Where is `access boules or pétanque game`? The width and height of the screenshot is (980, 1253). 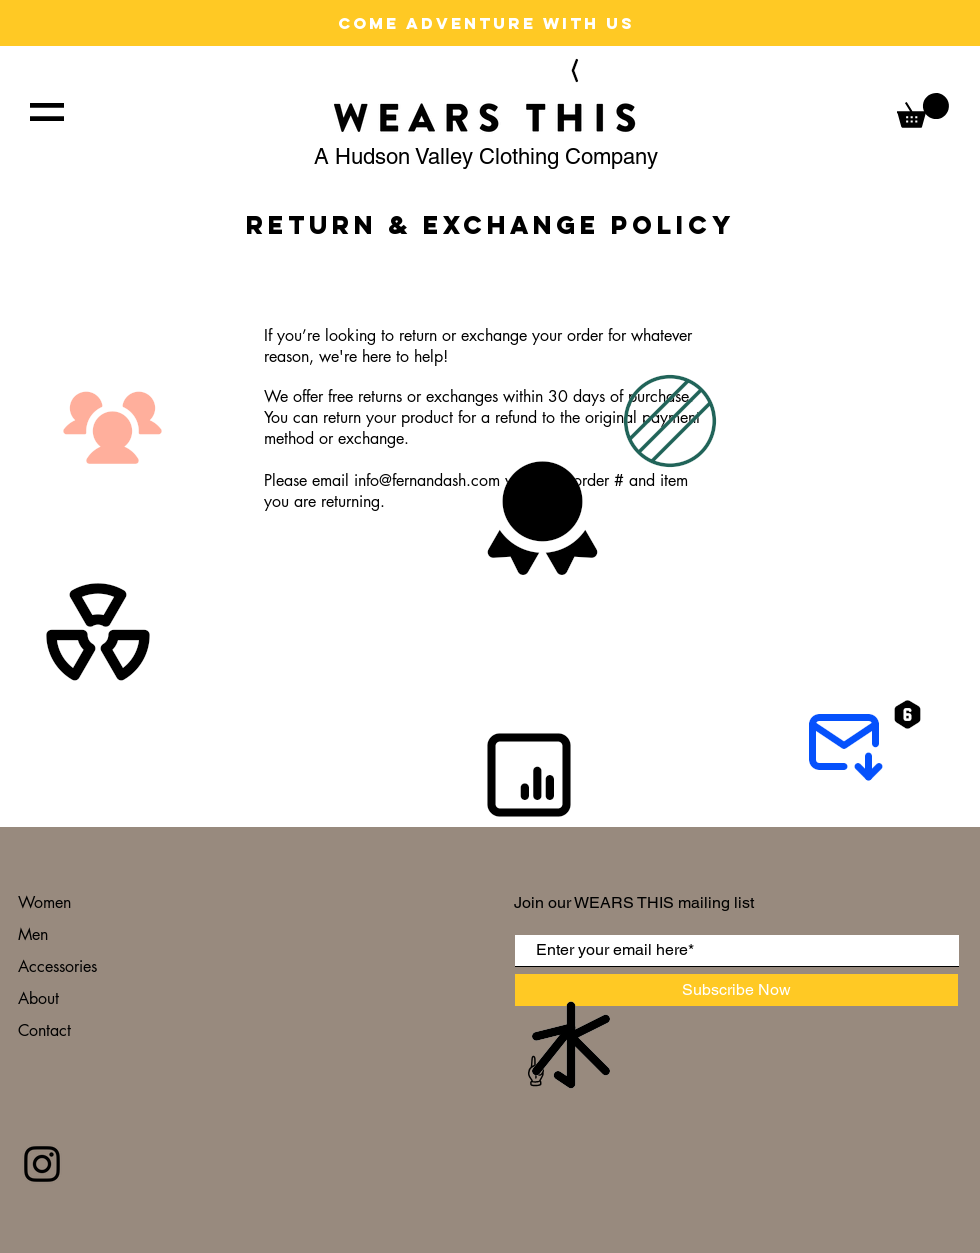 access boules or pétanque game is located at coordinates (670, 421).